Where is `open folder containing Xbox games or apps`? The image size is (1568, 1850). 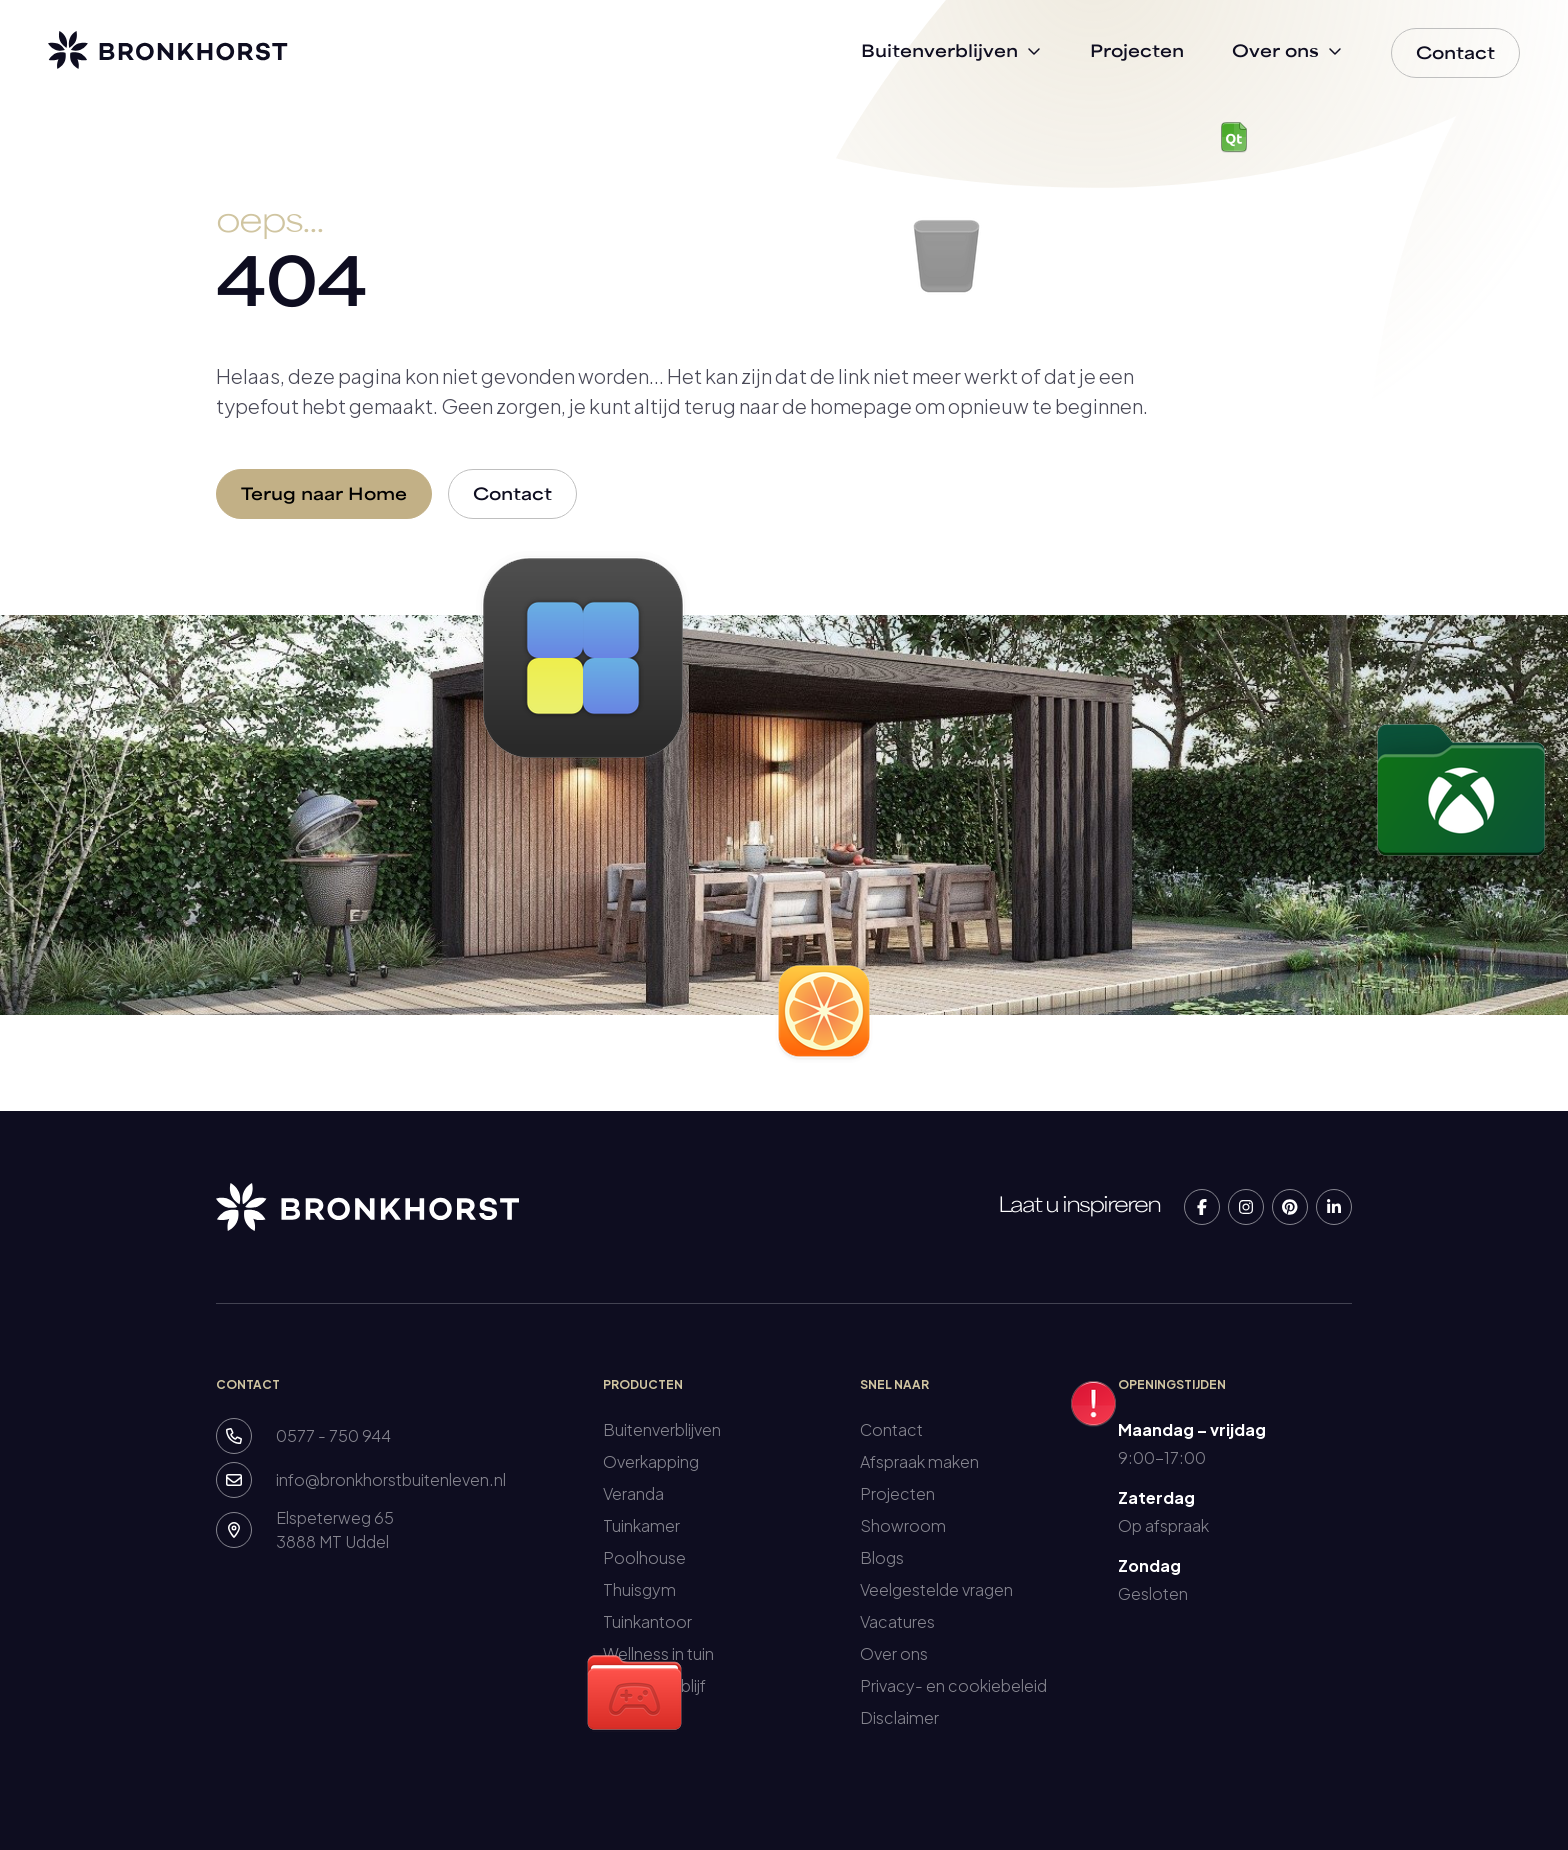 open folder containing Xbox games or apps is located at coordinates (1460, 794).